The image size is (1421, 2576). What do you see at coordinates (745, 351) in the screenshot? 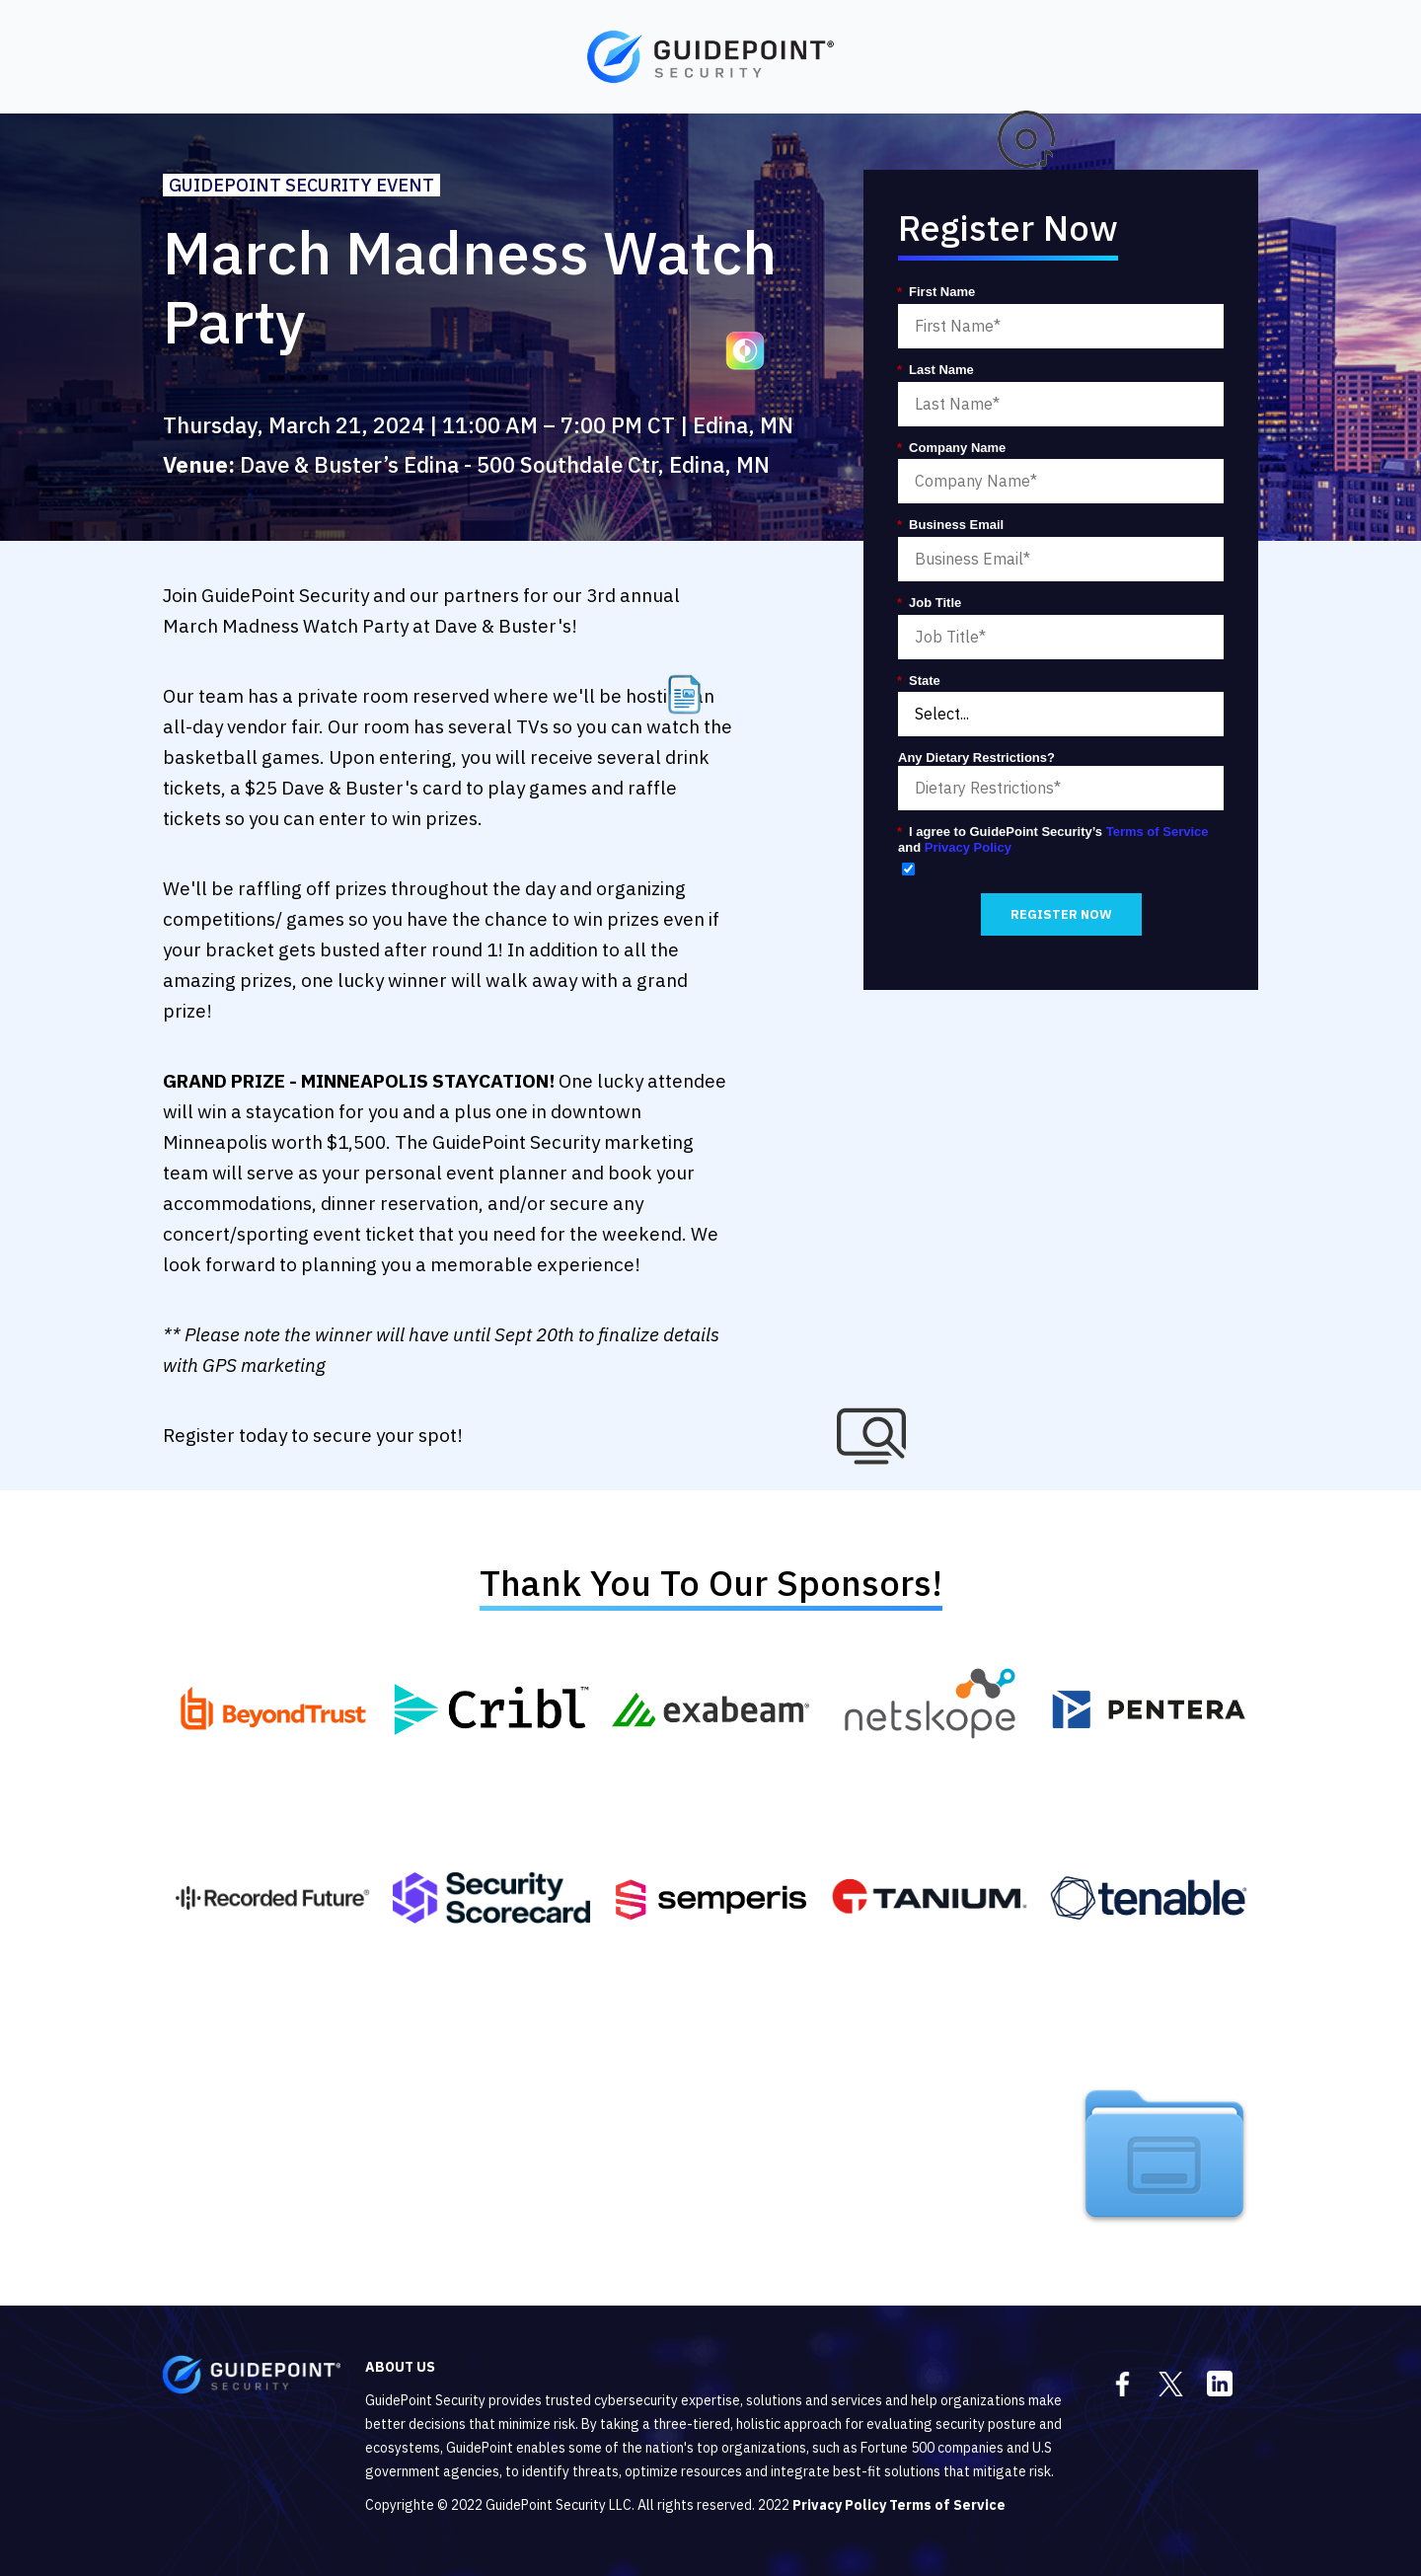
I see `open display or theme settings` at bounding box center [745, 351].